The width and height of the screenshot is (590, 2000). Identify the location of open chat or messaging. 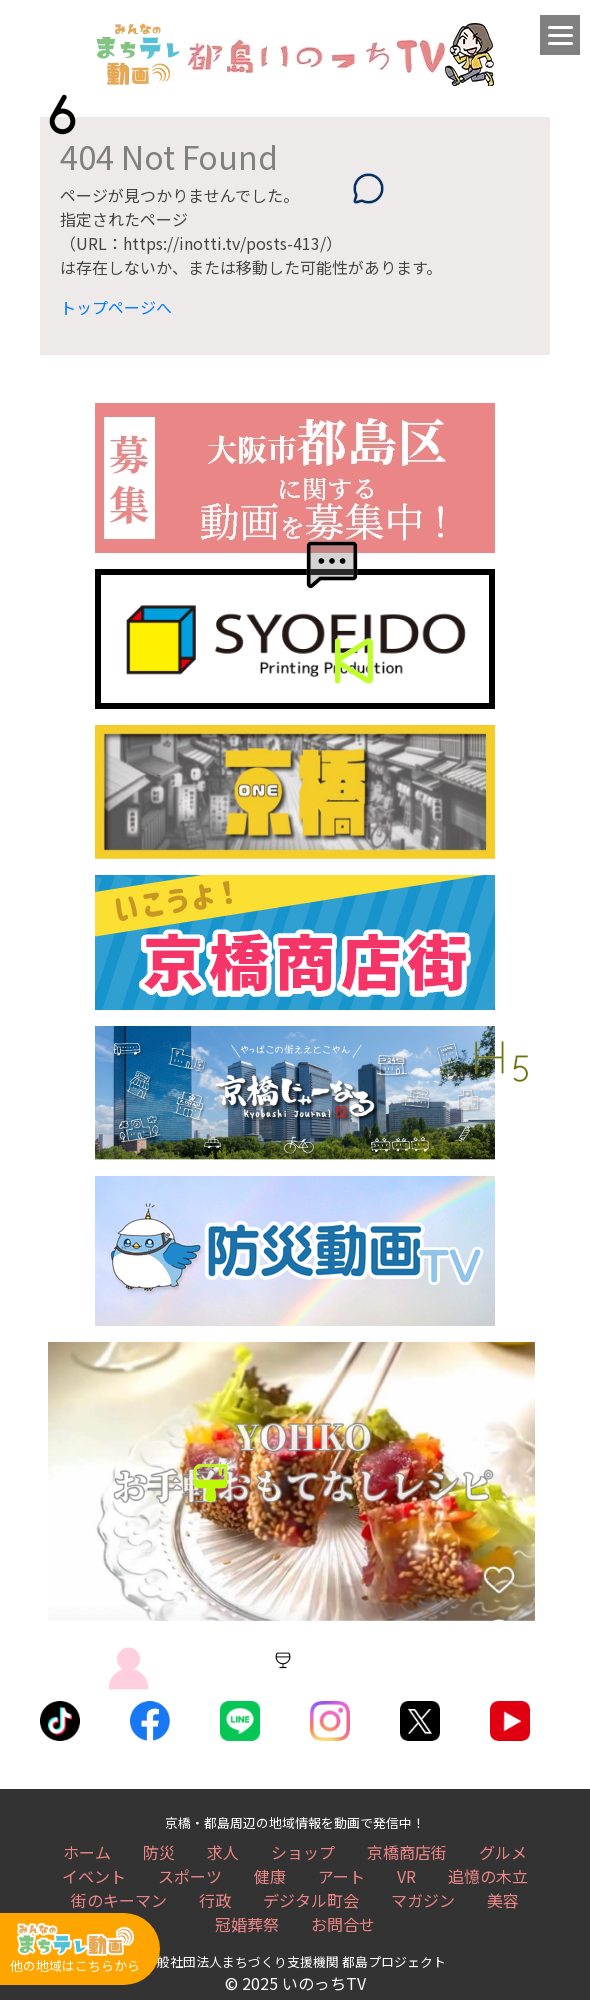
(368, 188).